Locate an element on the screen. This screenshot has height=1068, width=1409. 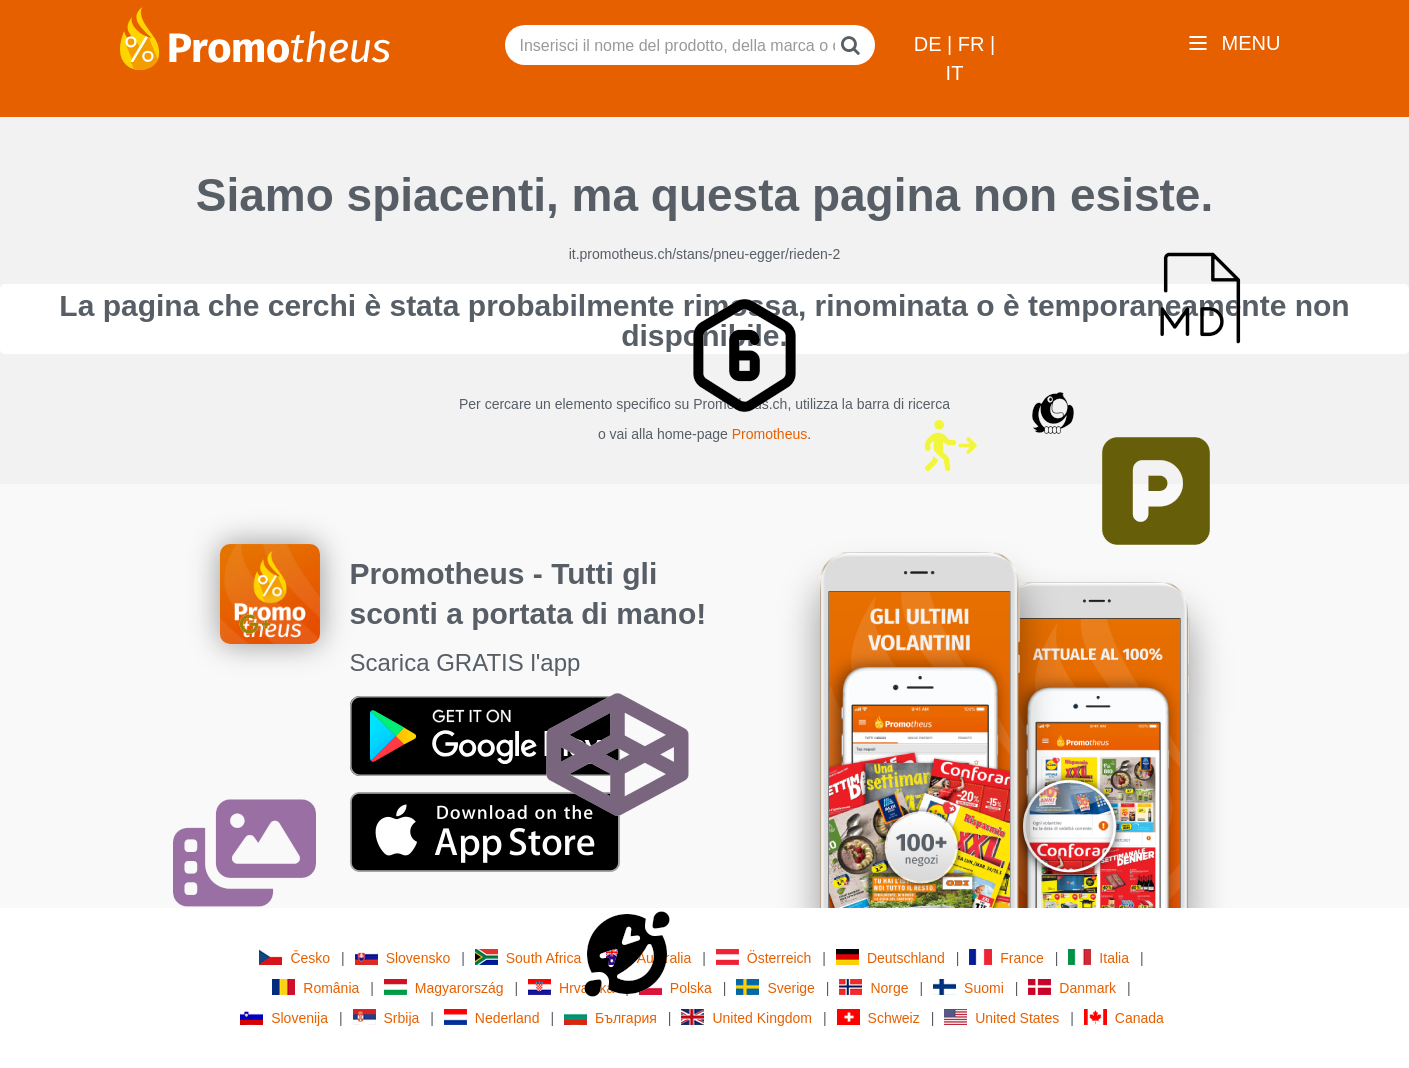
google+ social media logo is located at coordinates (255, 624).